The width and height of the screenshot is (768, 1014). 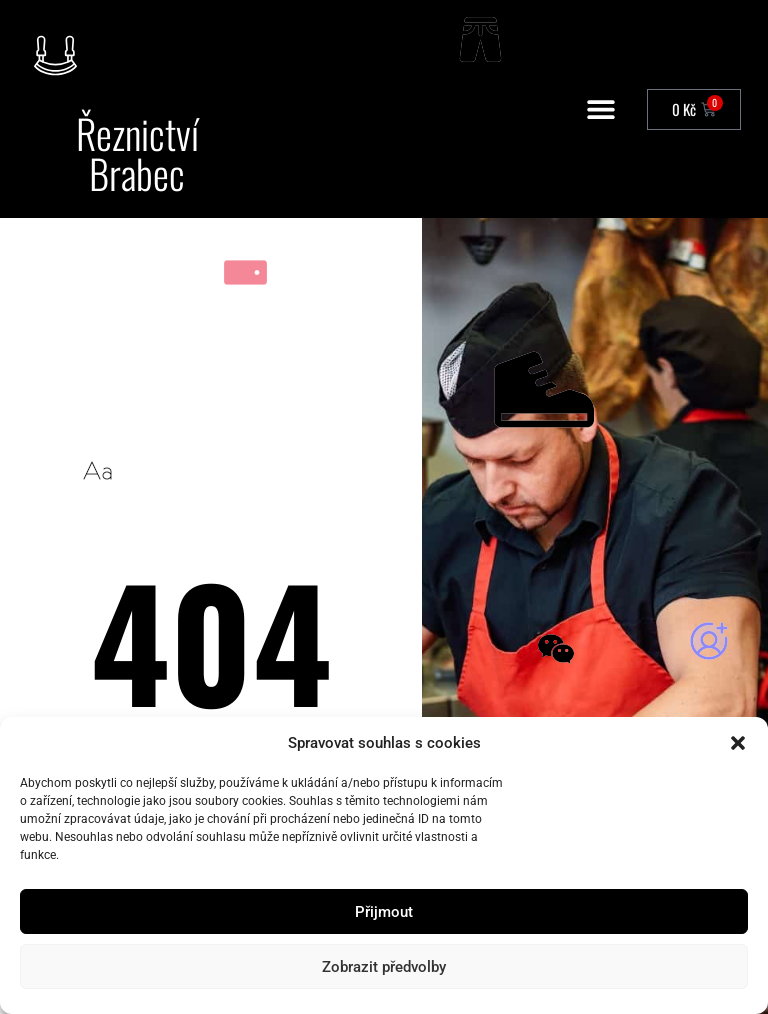 What do you see at coordinates (539, 393) in the screenshot?
I see `access footwear or shoe products` at bounding box center [539, 393].